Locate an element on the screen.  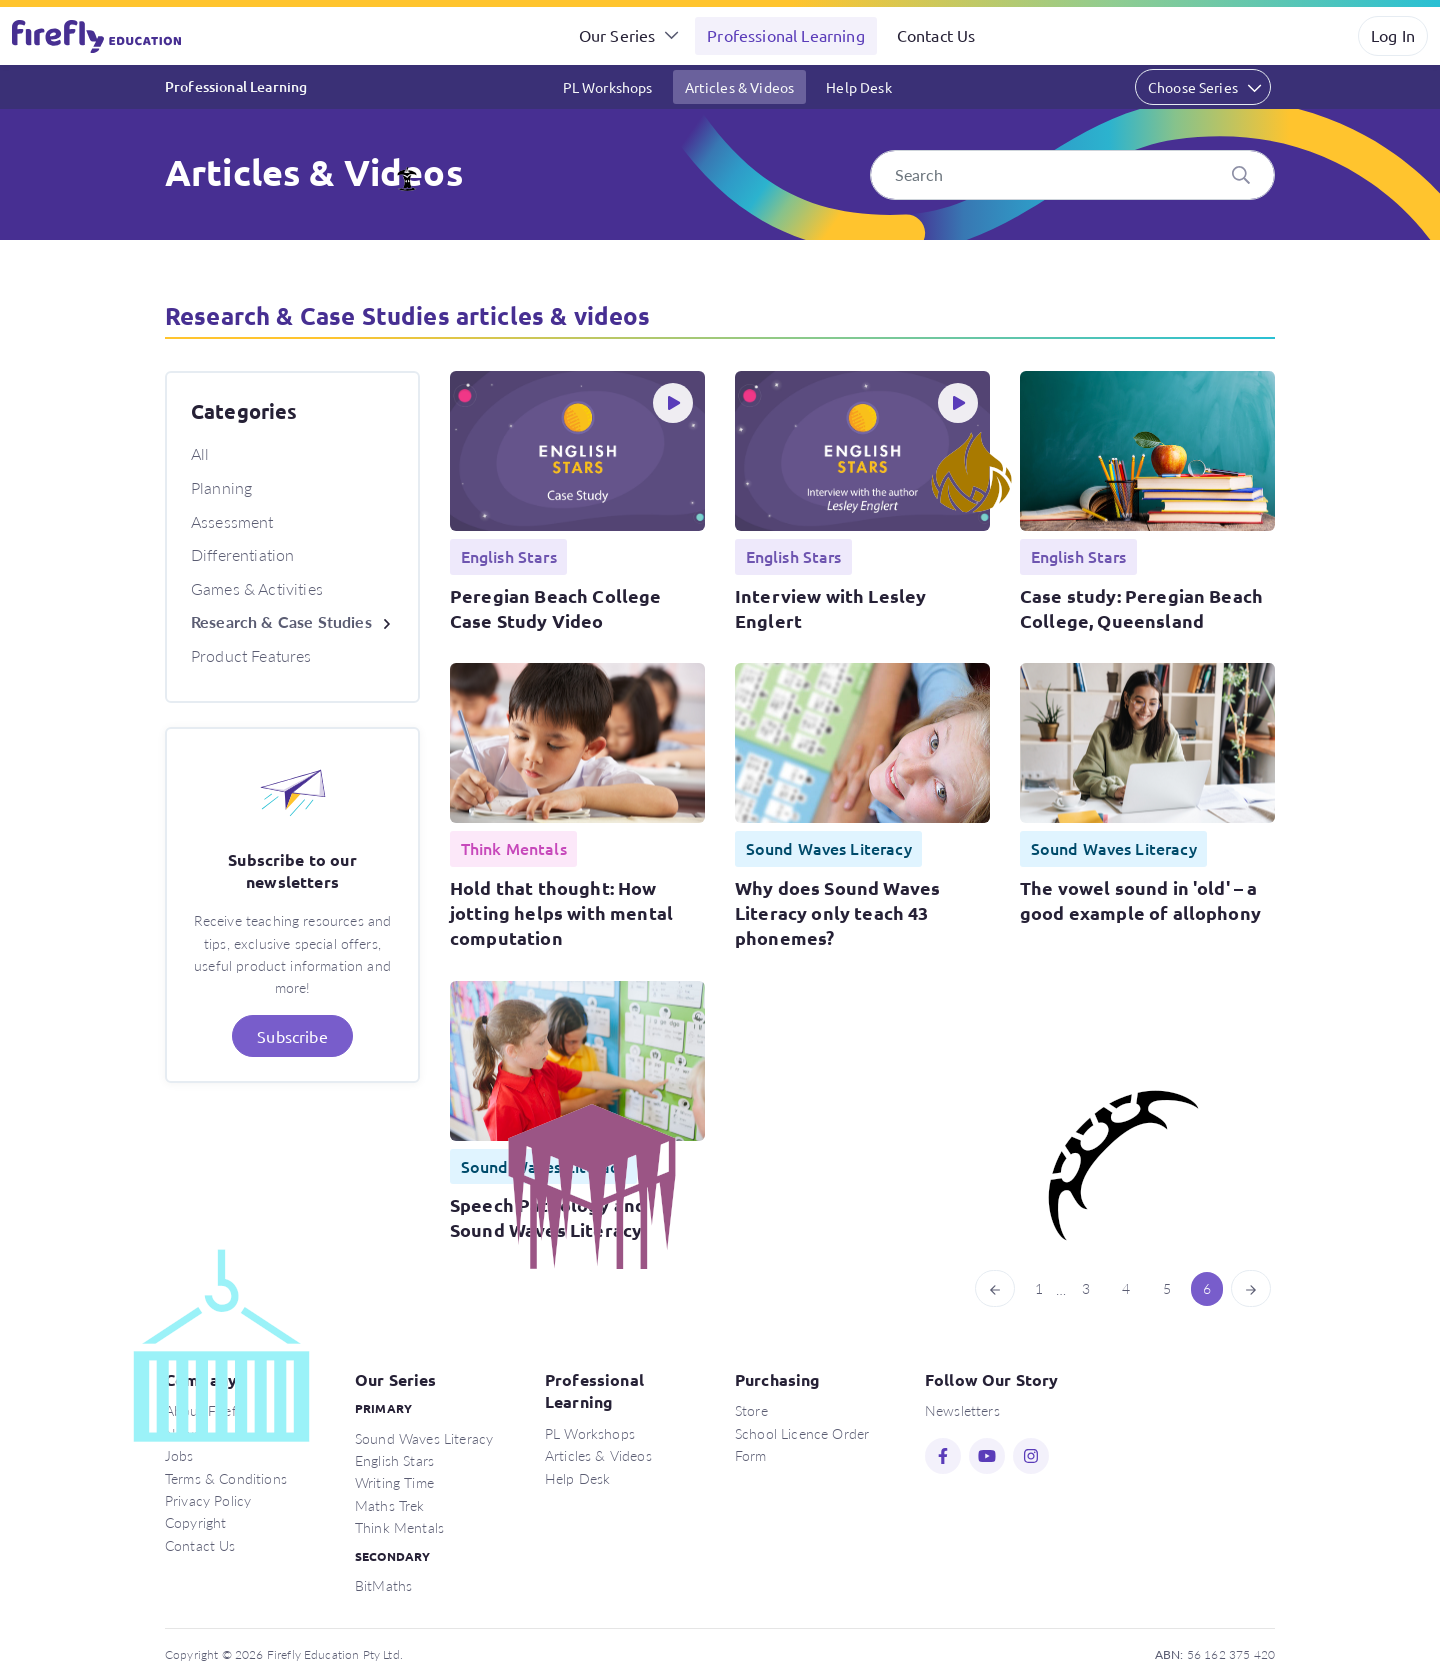
indicates a hot or trending item is located at coordinates (971, 472).